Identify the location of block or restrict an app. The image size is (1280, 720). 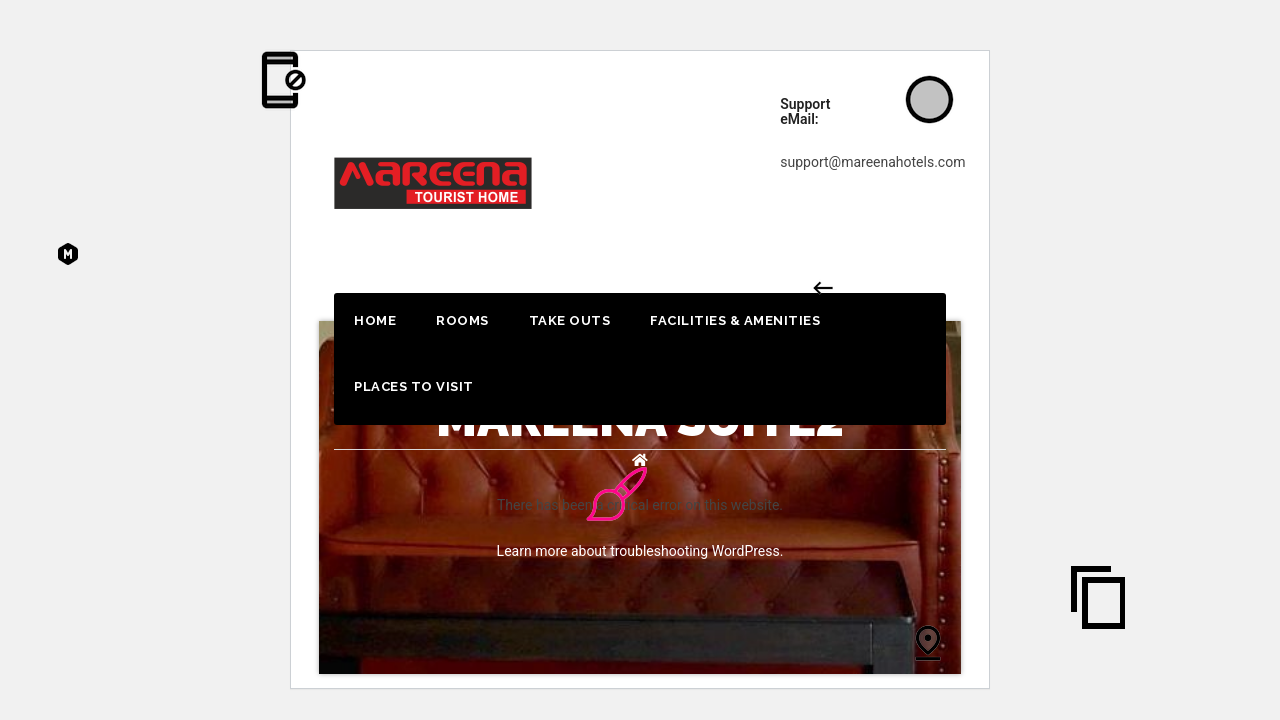
(280, 80).